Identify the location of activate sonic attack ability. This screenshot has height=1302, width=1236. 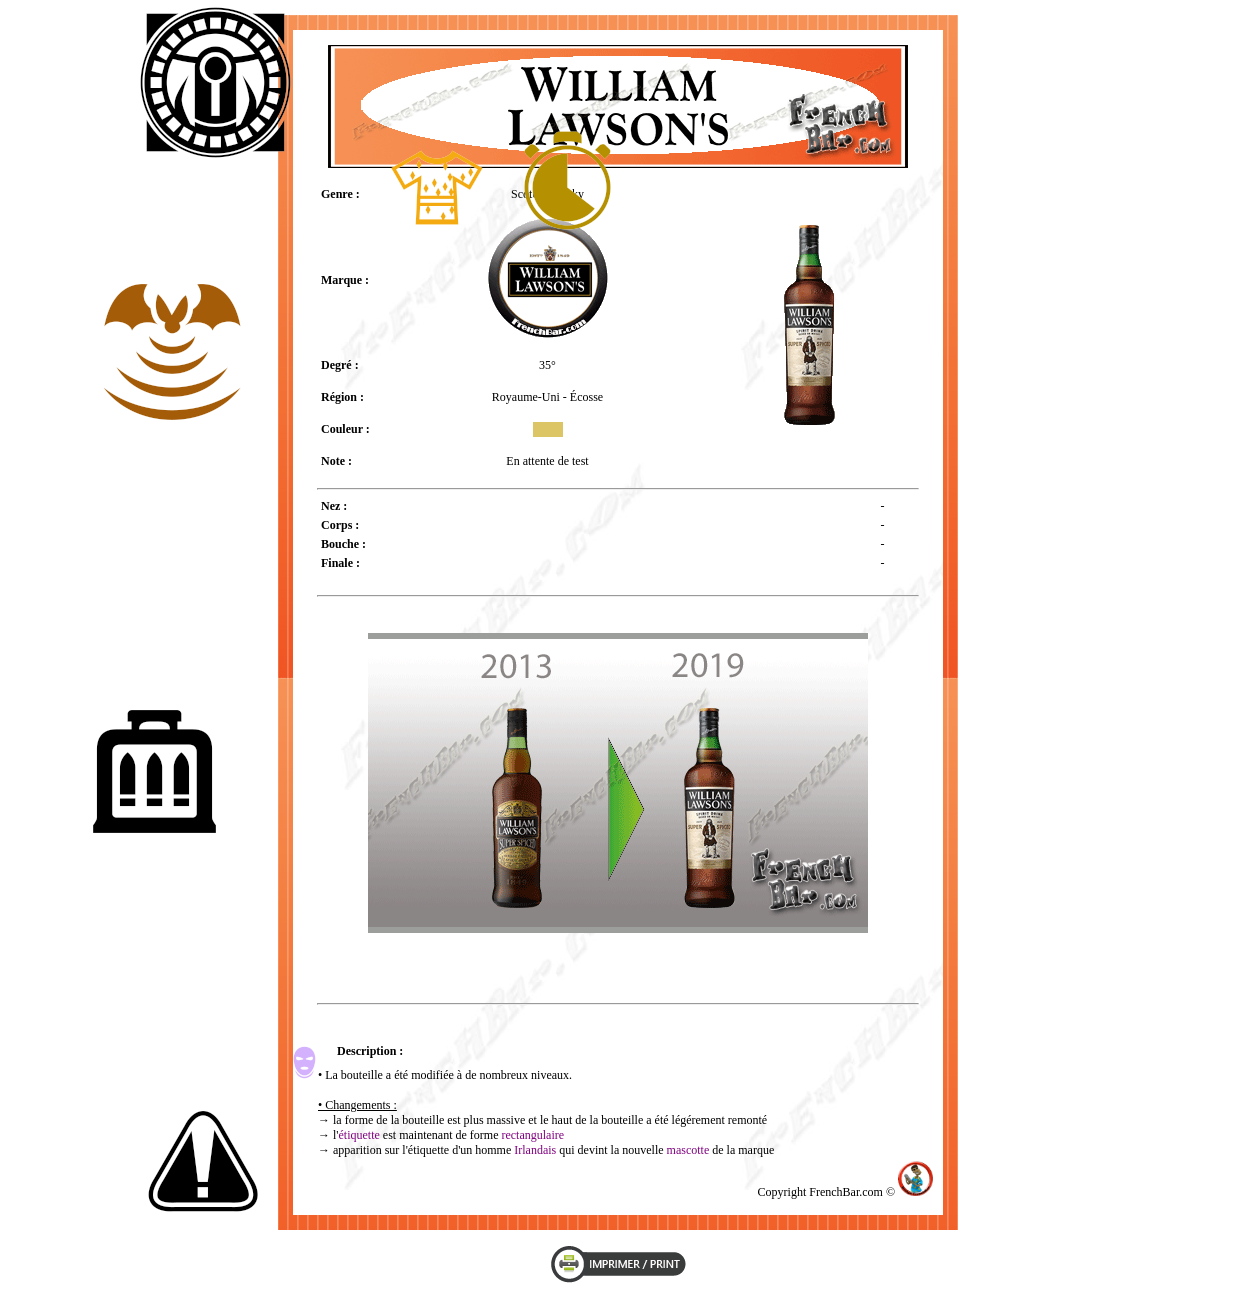
(172, 352).